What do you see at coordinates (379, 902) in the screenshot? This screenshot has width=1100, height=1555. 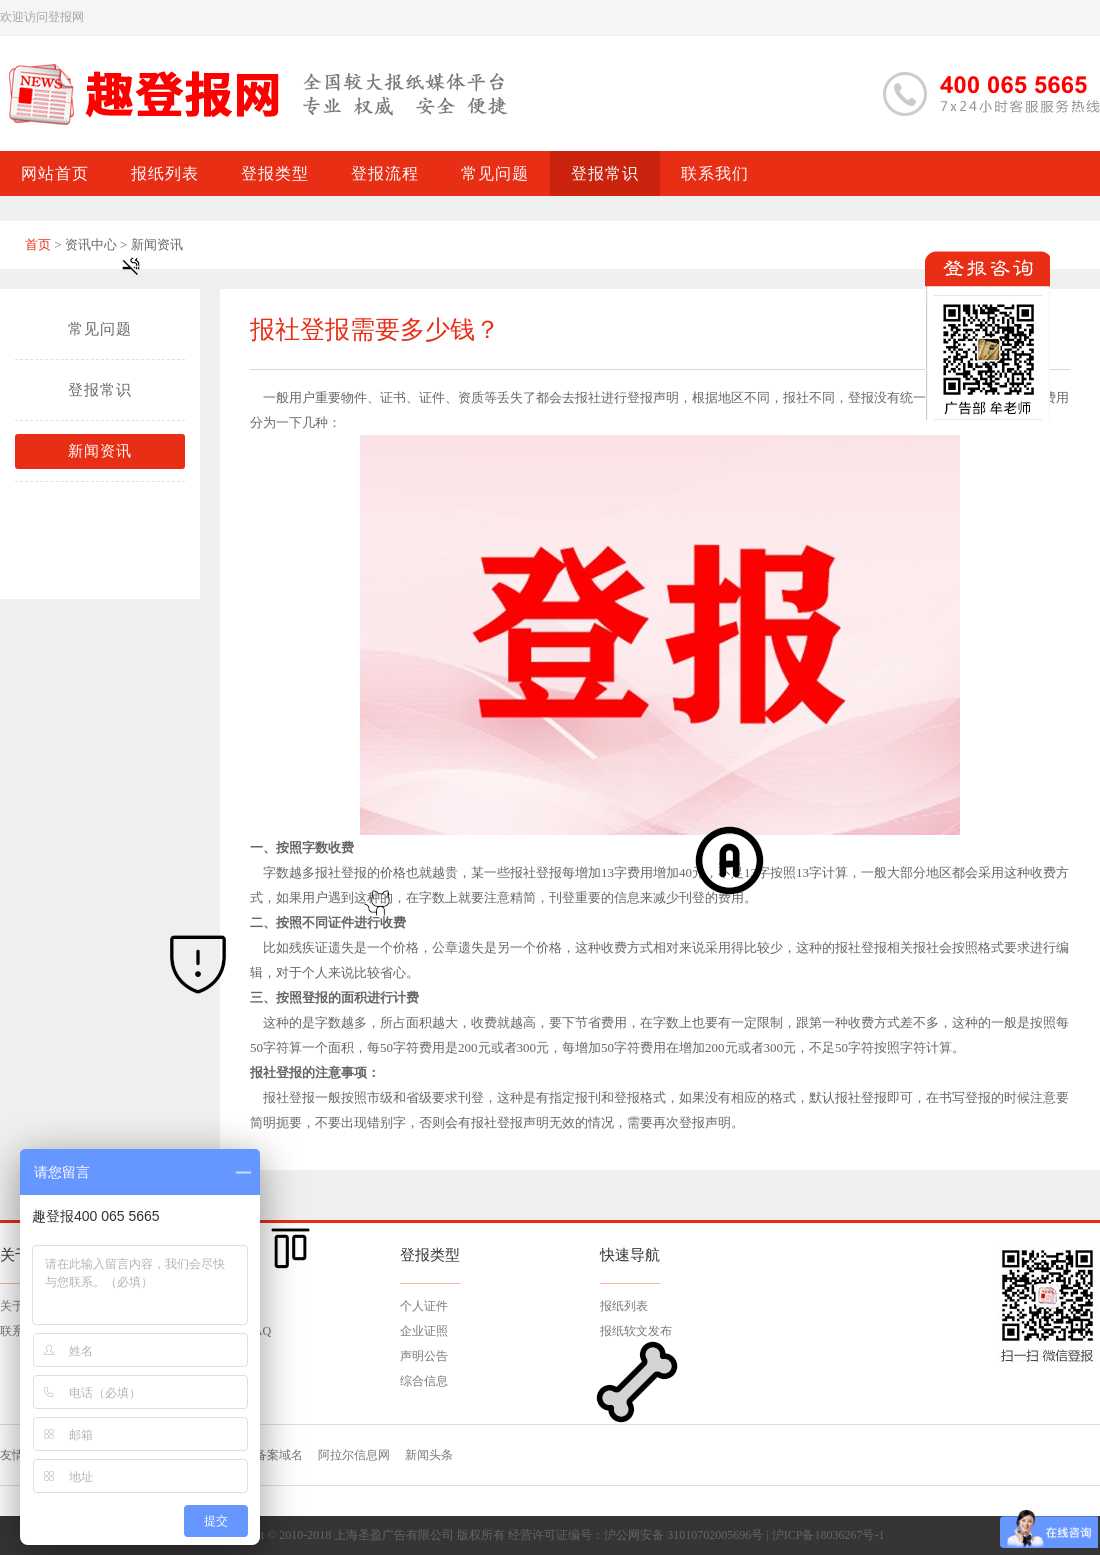 I see `view project on github` at bounding box center [379, 902].